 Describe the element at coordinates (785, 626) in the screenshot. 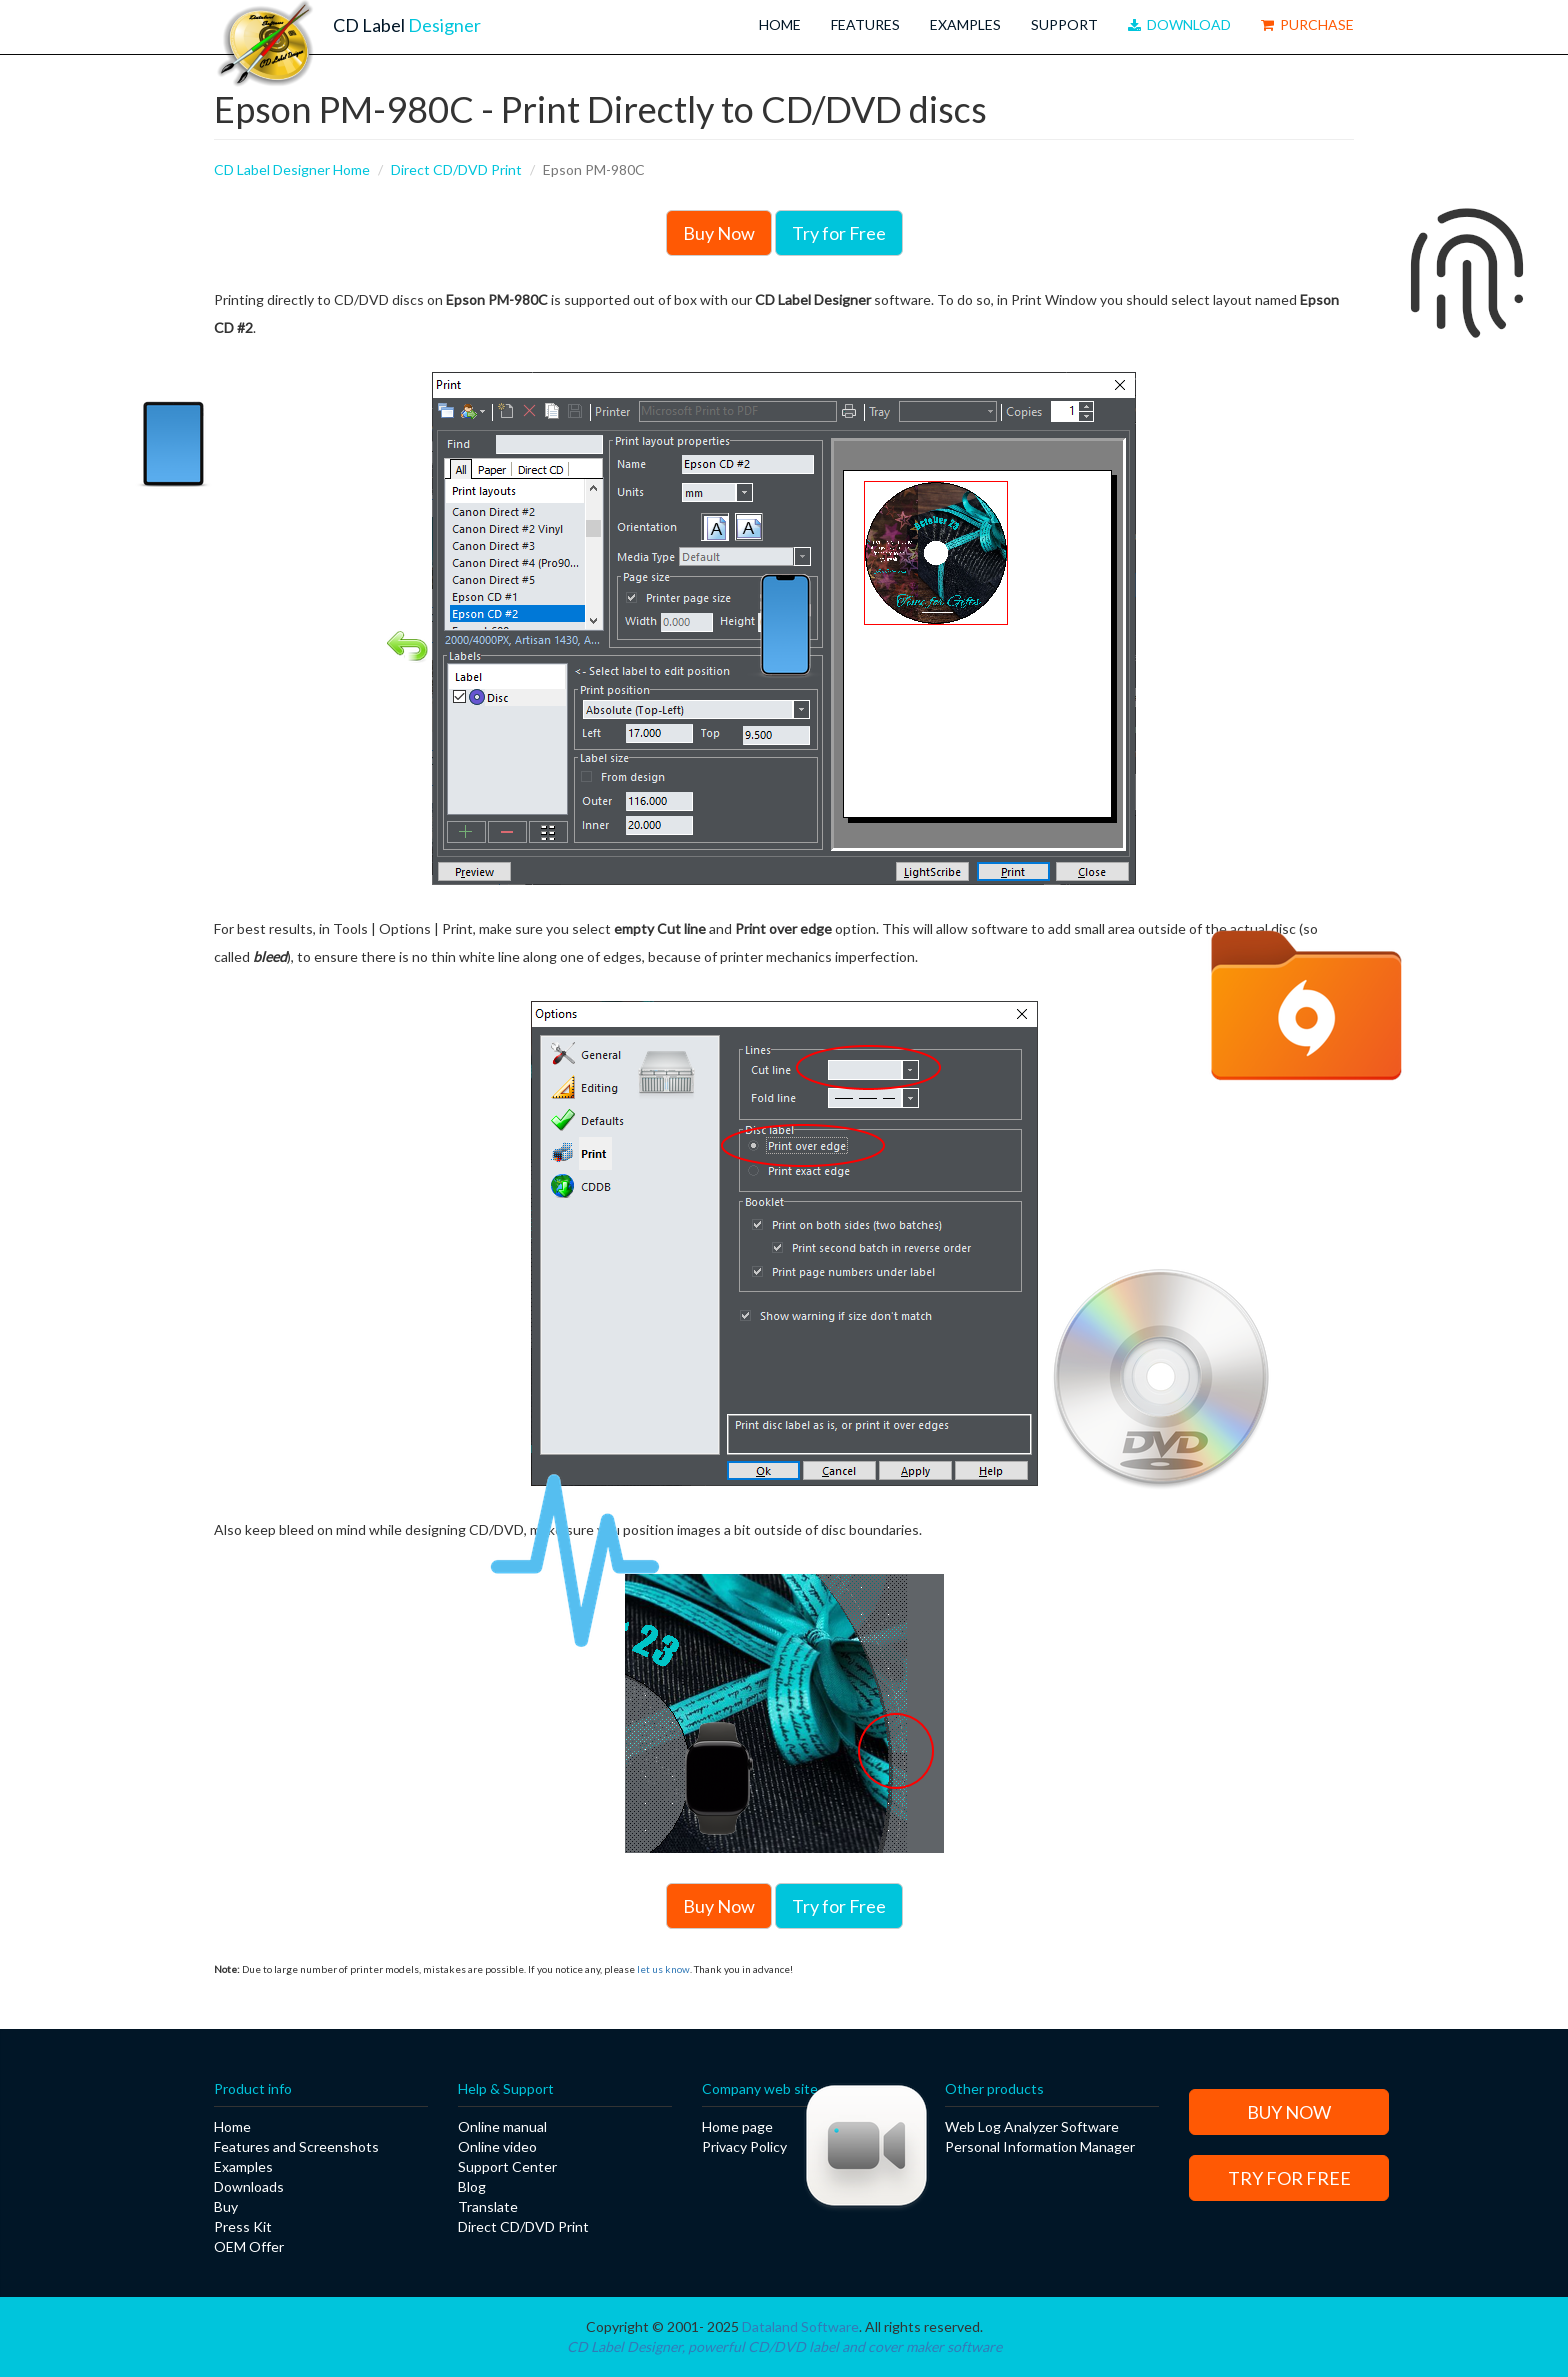

I see `iPhone 13 device icon` at that location.